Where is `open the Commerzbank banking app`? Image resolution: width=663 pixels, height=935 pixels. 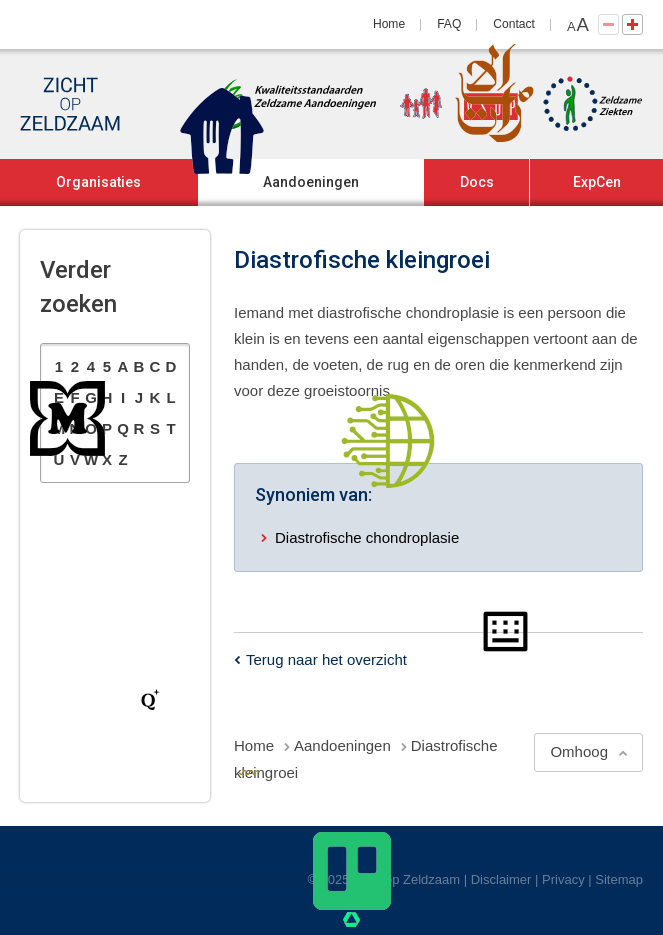 open the Commerzbank banking app is located at coordinates (351, 919).